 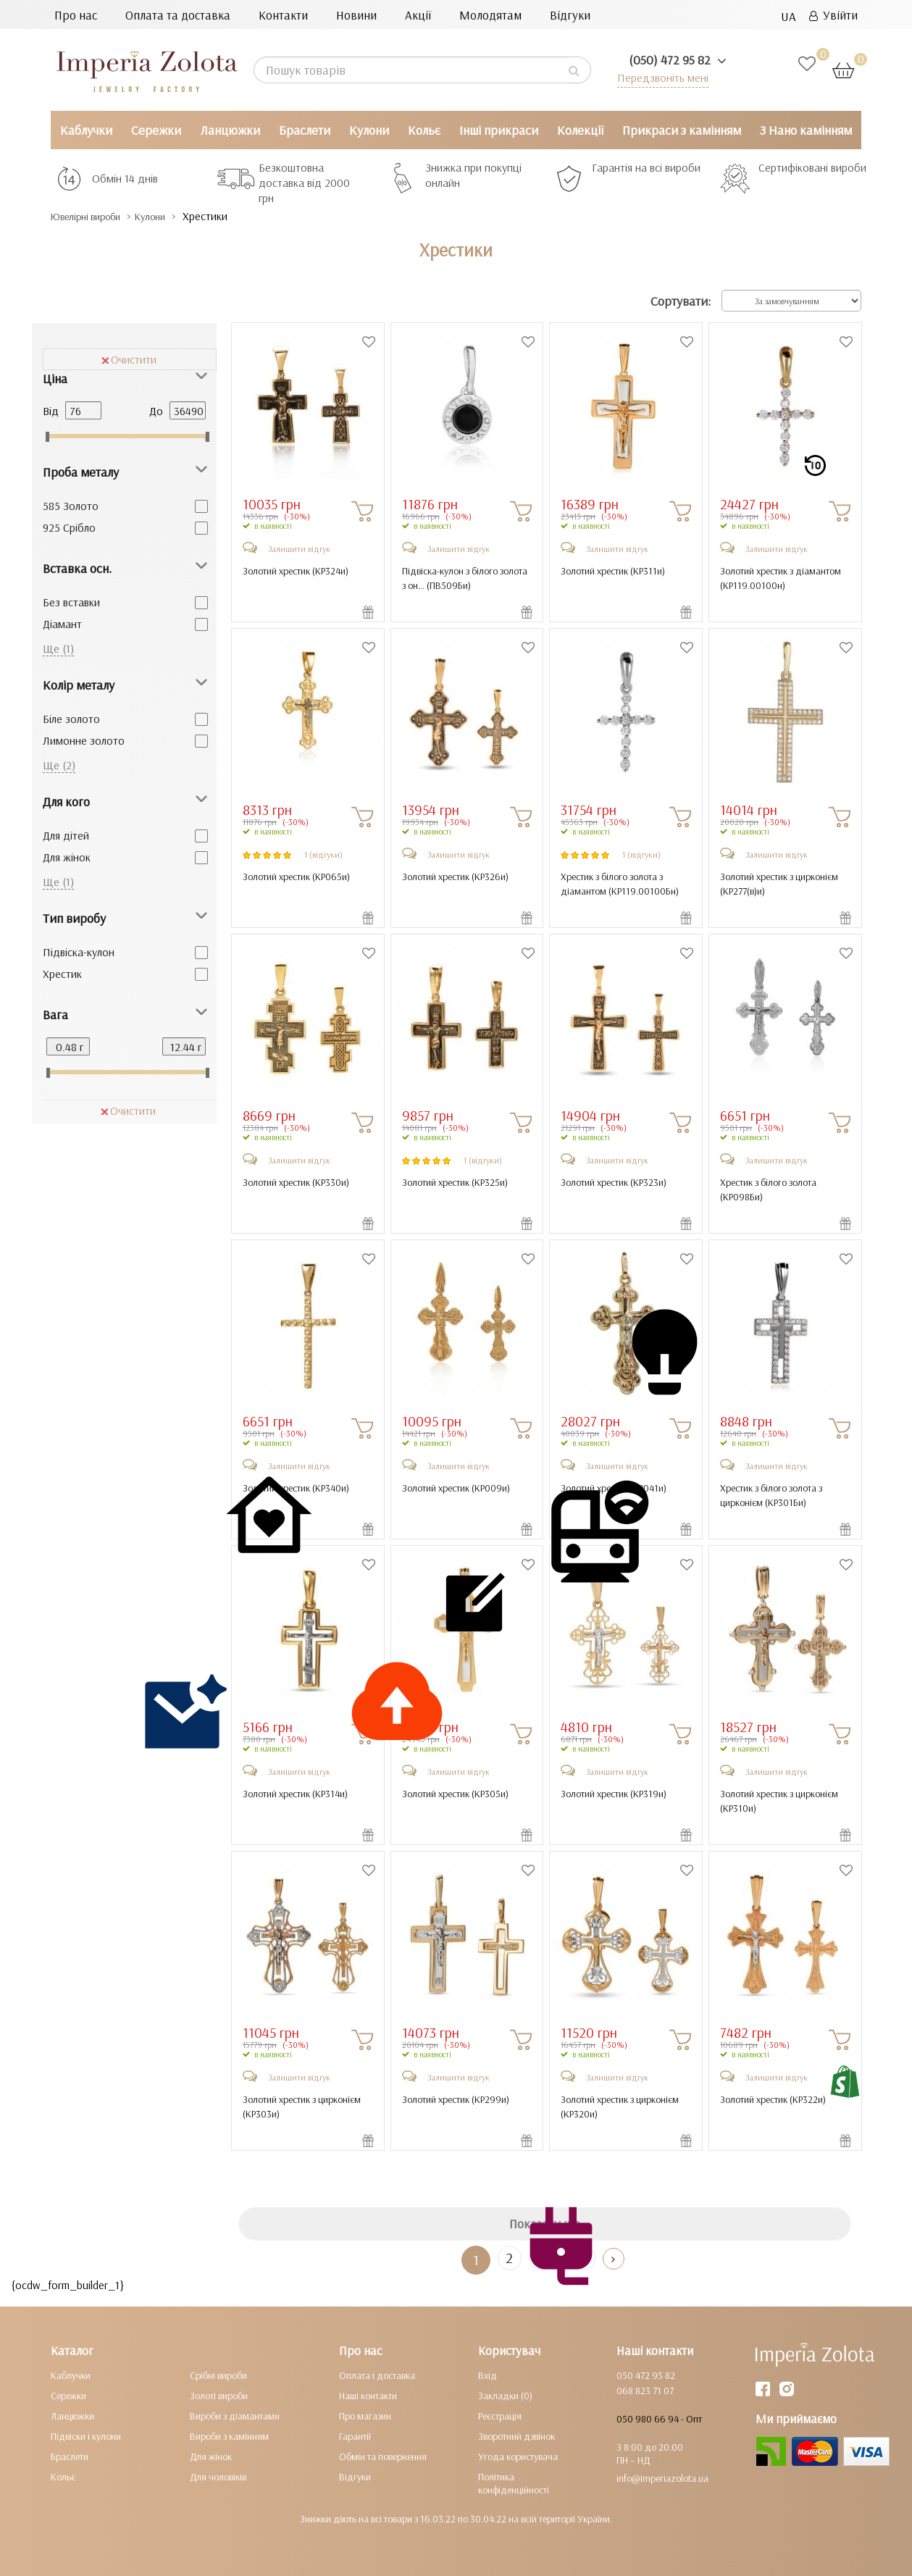 What do you see at coordinates (595, 1534) in the screenshot?
I see `indicates wifi availability on subway or transit` at bounding box center [595, 1534].